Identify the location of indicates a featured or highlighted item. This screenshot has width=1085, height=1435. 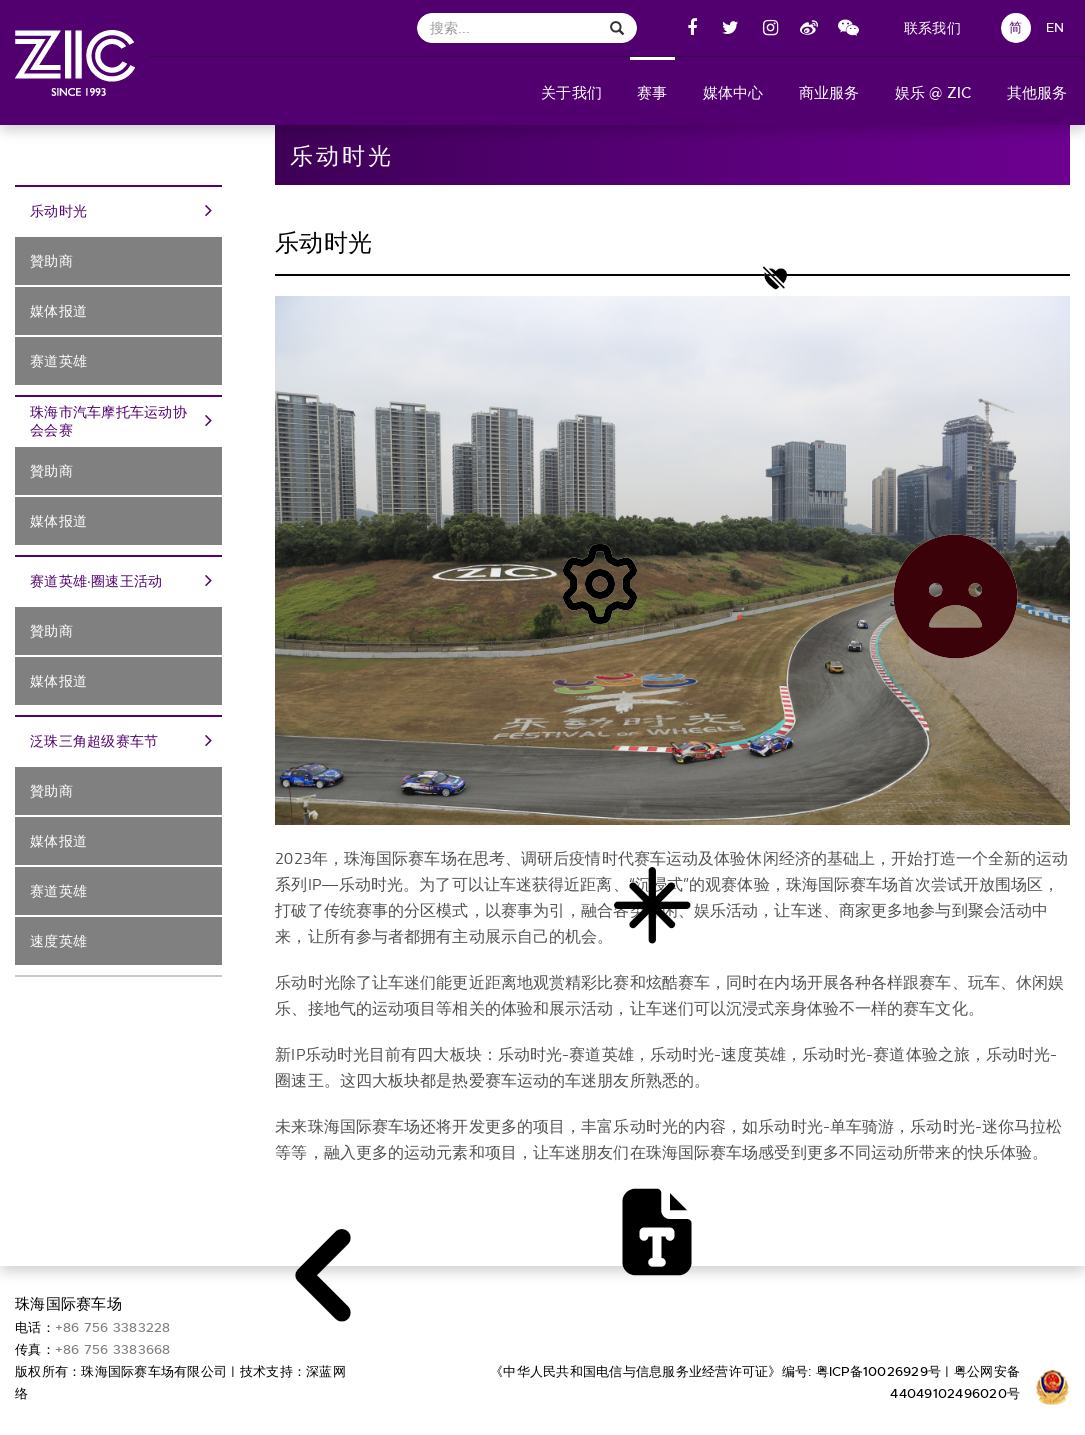
(653, 906).